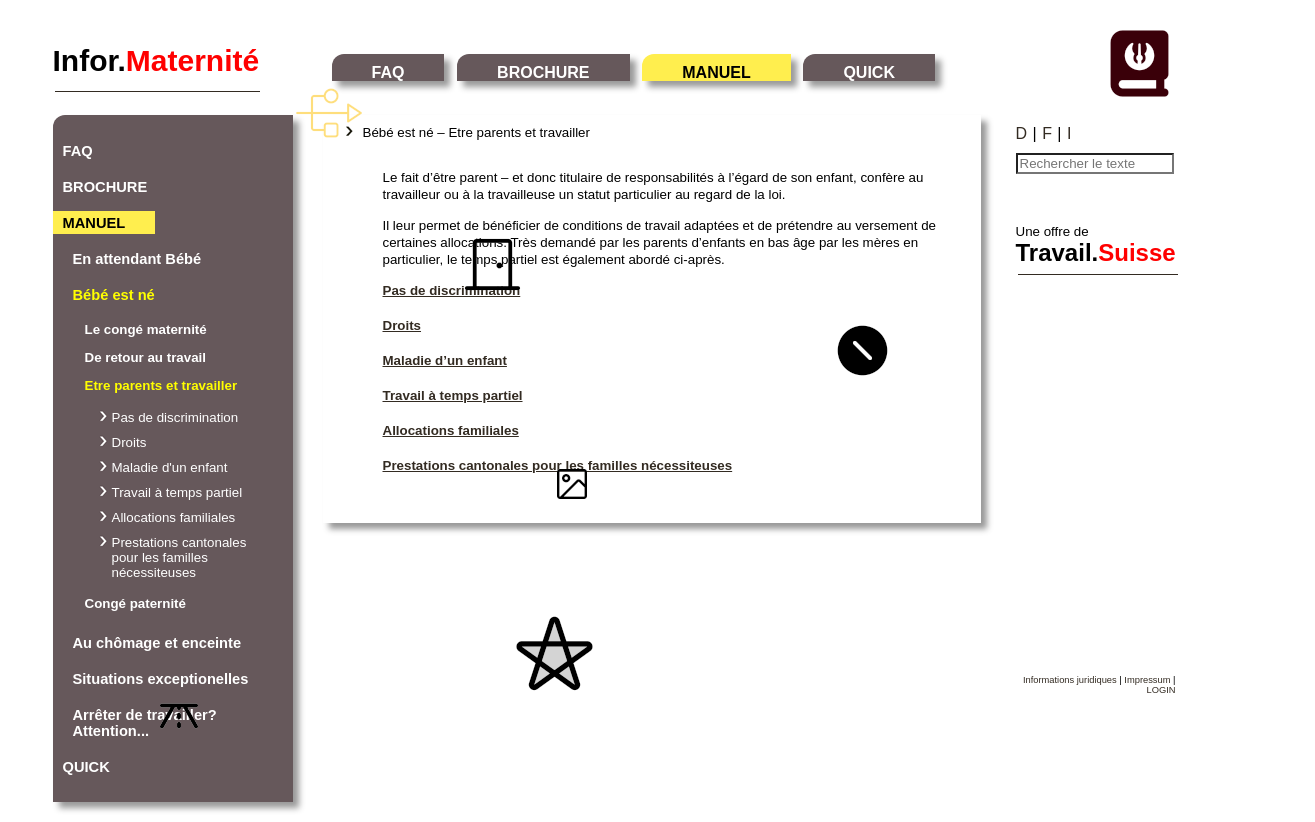  I want to click on view upcoming route or journey, so click(179, 716).